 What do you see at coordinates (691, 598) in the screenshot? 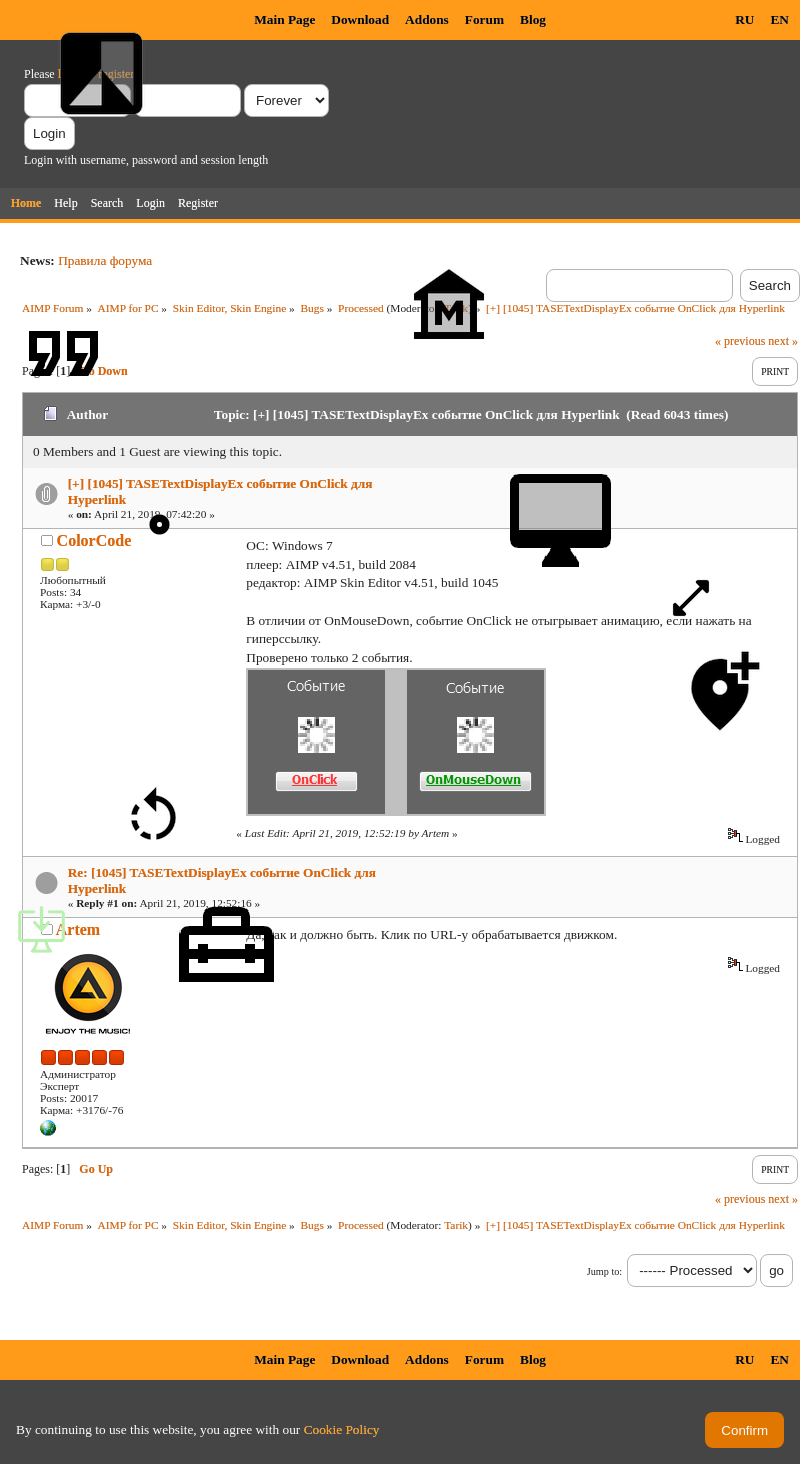
I see `expand to full screen` at bounding box center [691, 598].